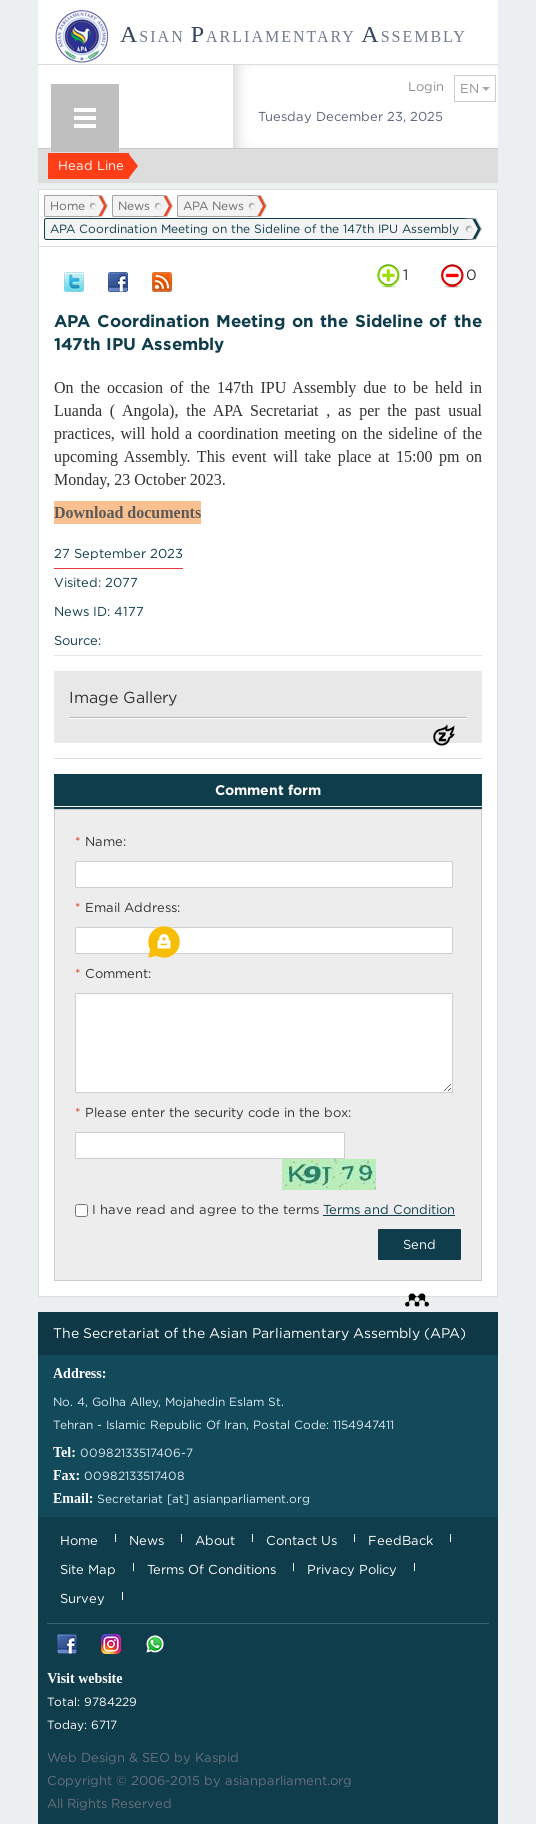 The image size is (536, 1824). I want to click on open Mendeley reference manager, so click(417, 1300).